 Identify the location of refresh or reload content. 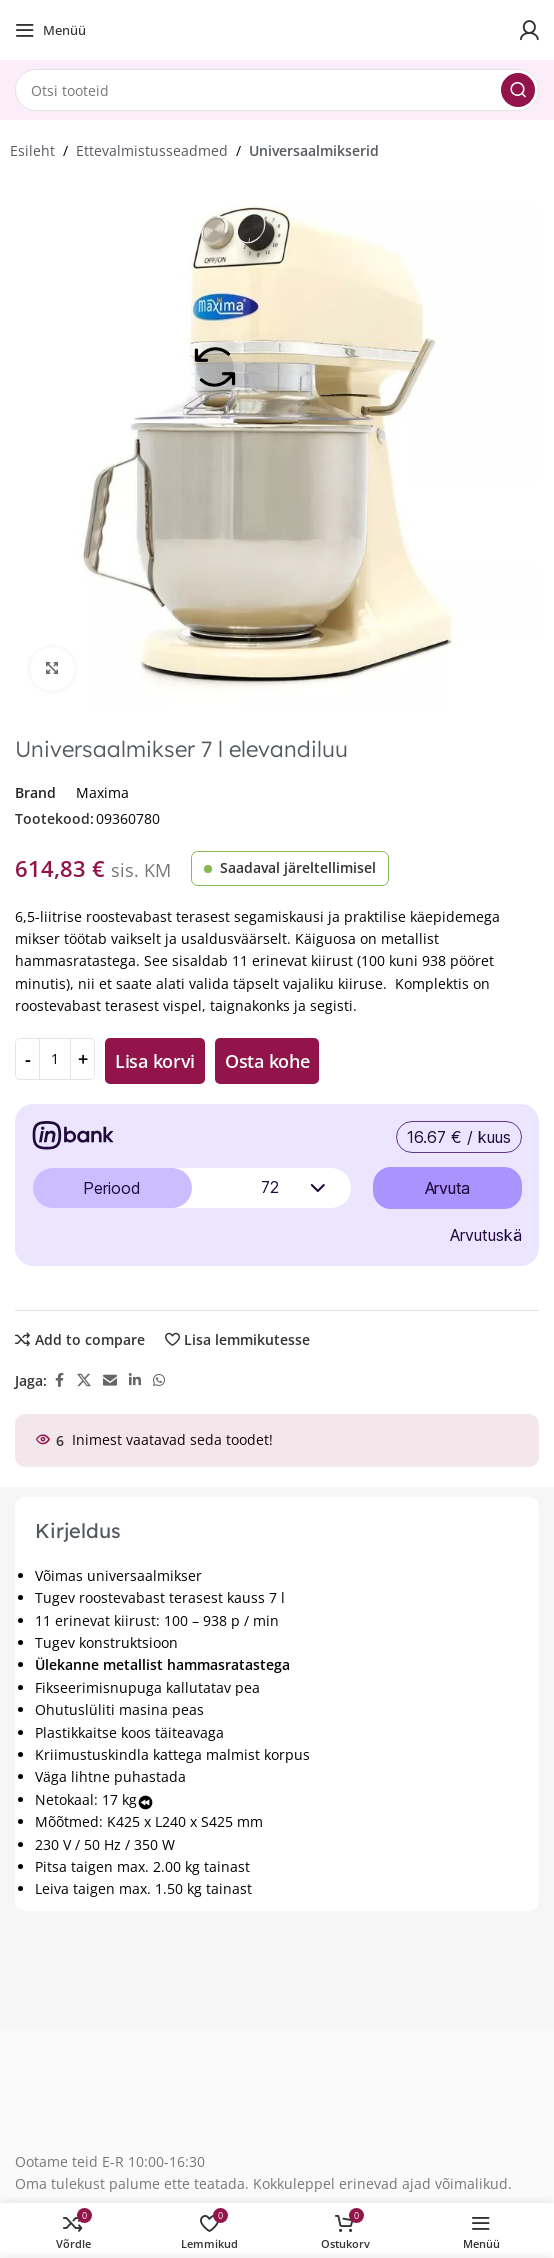
(215, 367).